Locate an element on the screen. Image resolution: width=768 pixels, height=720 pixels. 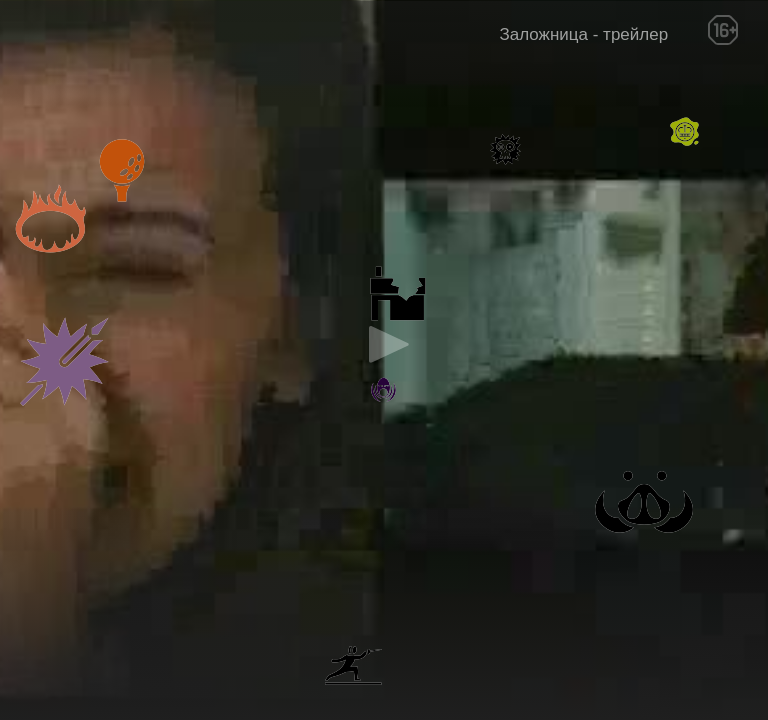
select boar or wild pig character class is located at coordinates (644, 499).